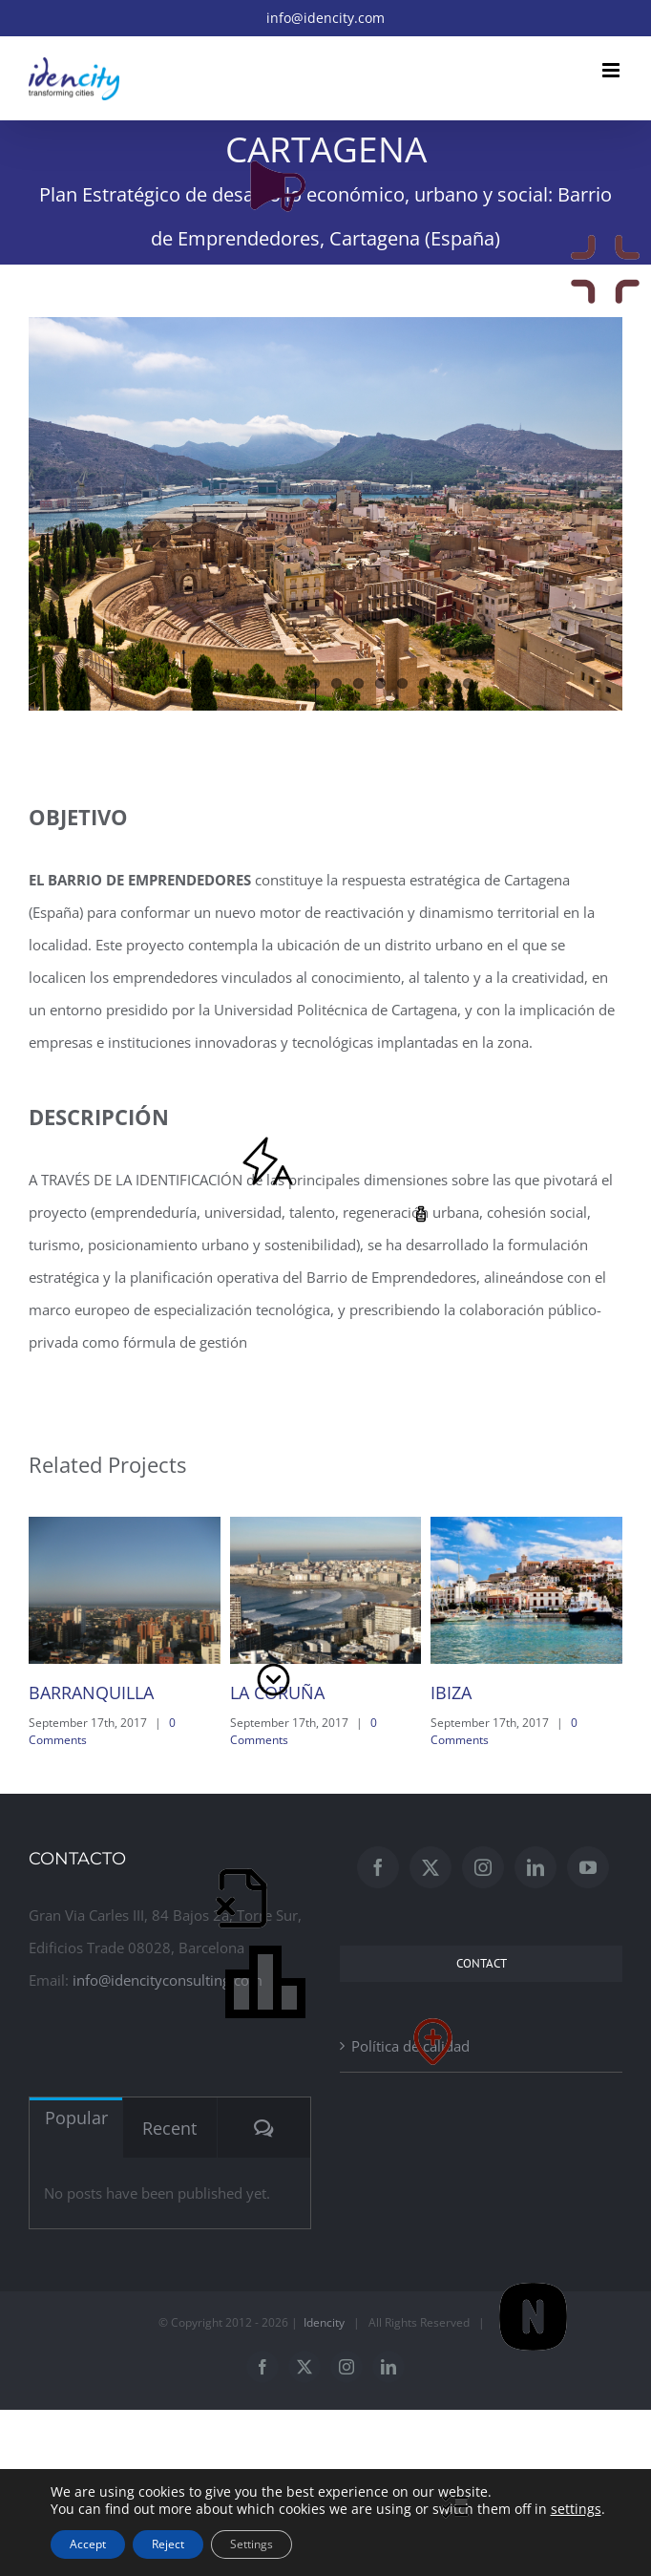  What do you see at coordinates (275, 187) in the screenshot?
I see `make an announcement or broadcast` at bounding box center [275, 187].